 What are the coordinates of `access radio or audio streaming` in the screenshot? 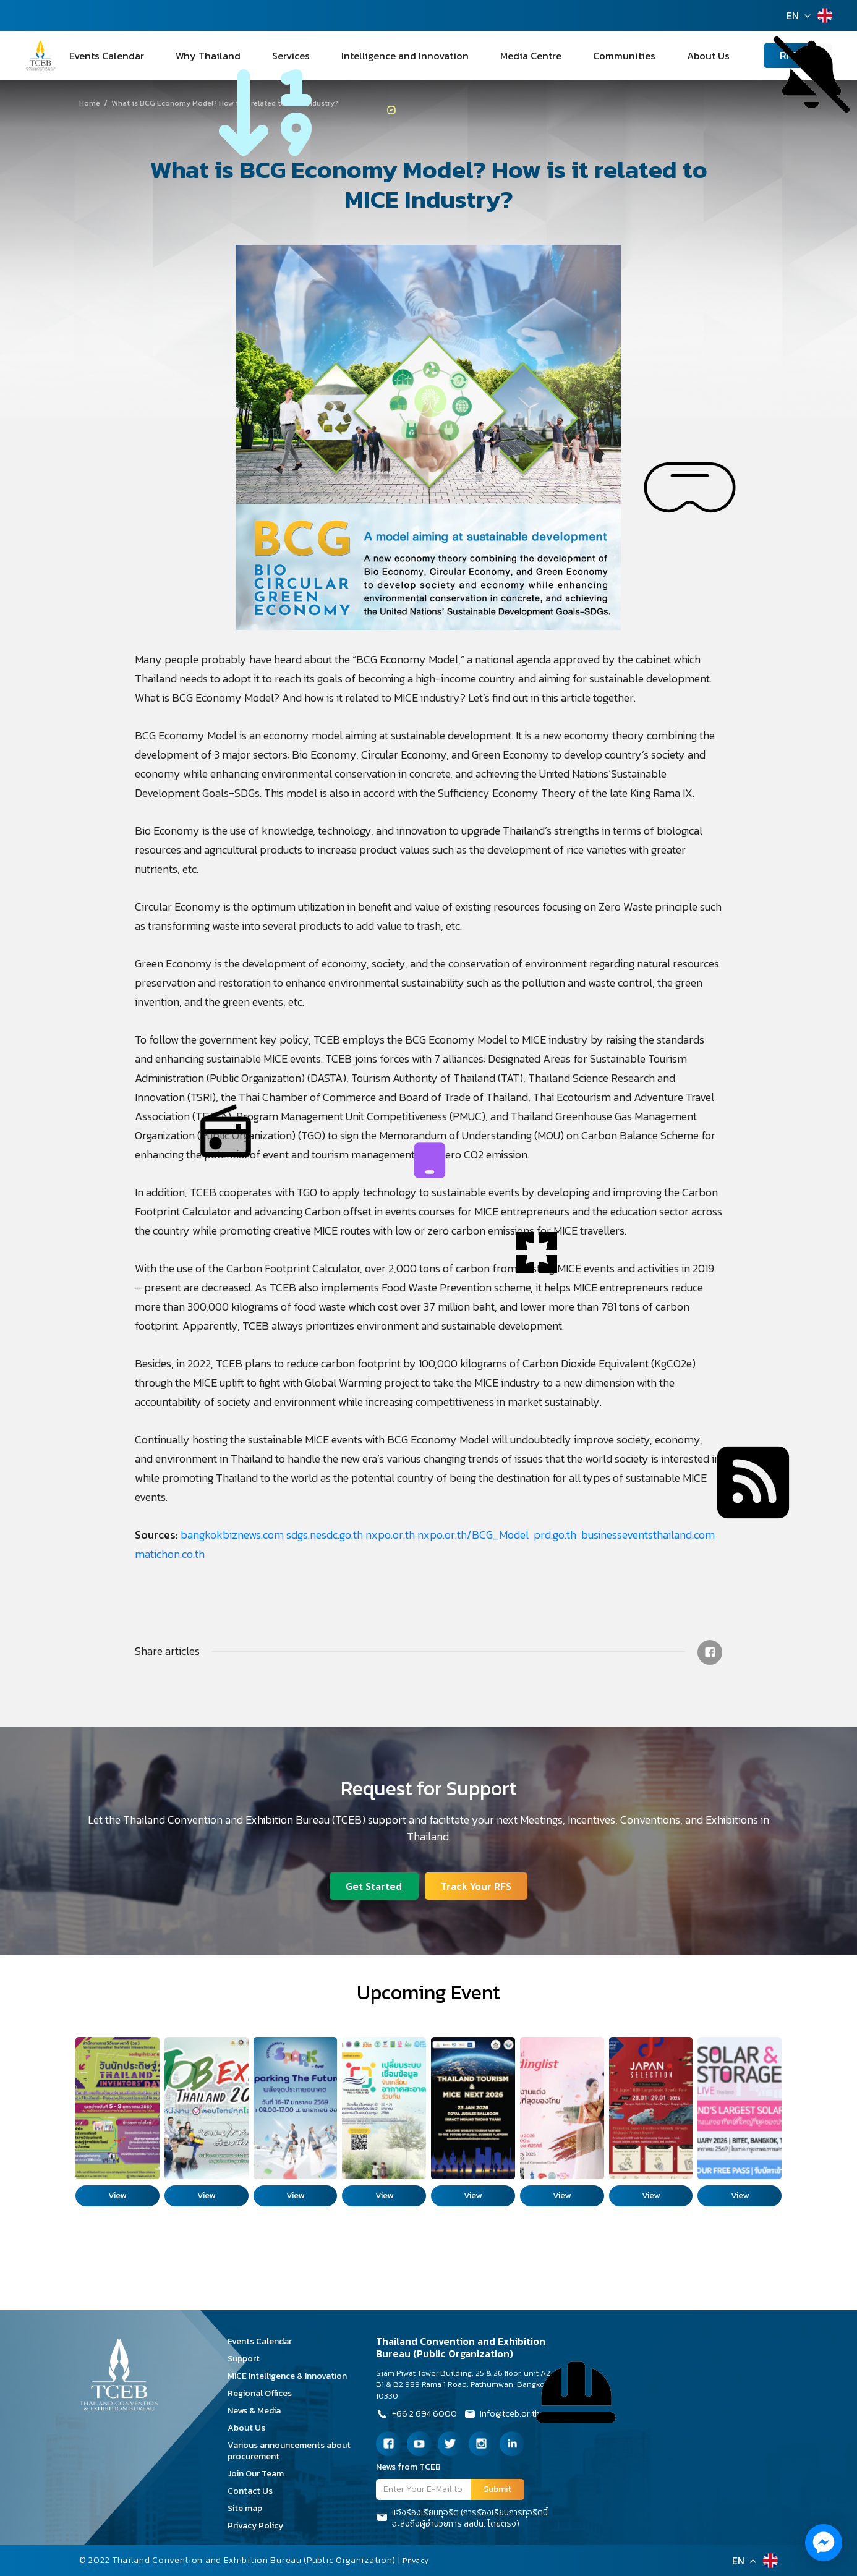 It's located at (226, 1132).